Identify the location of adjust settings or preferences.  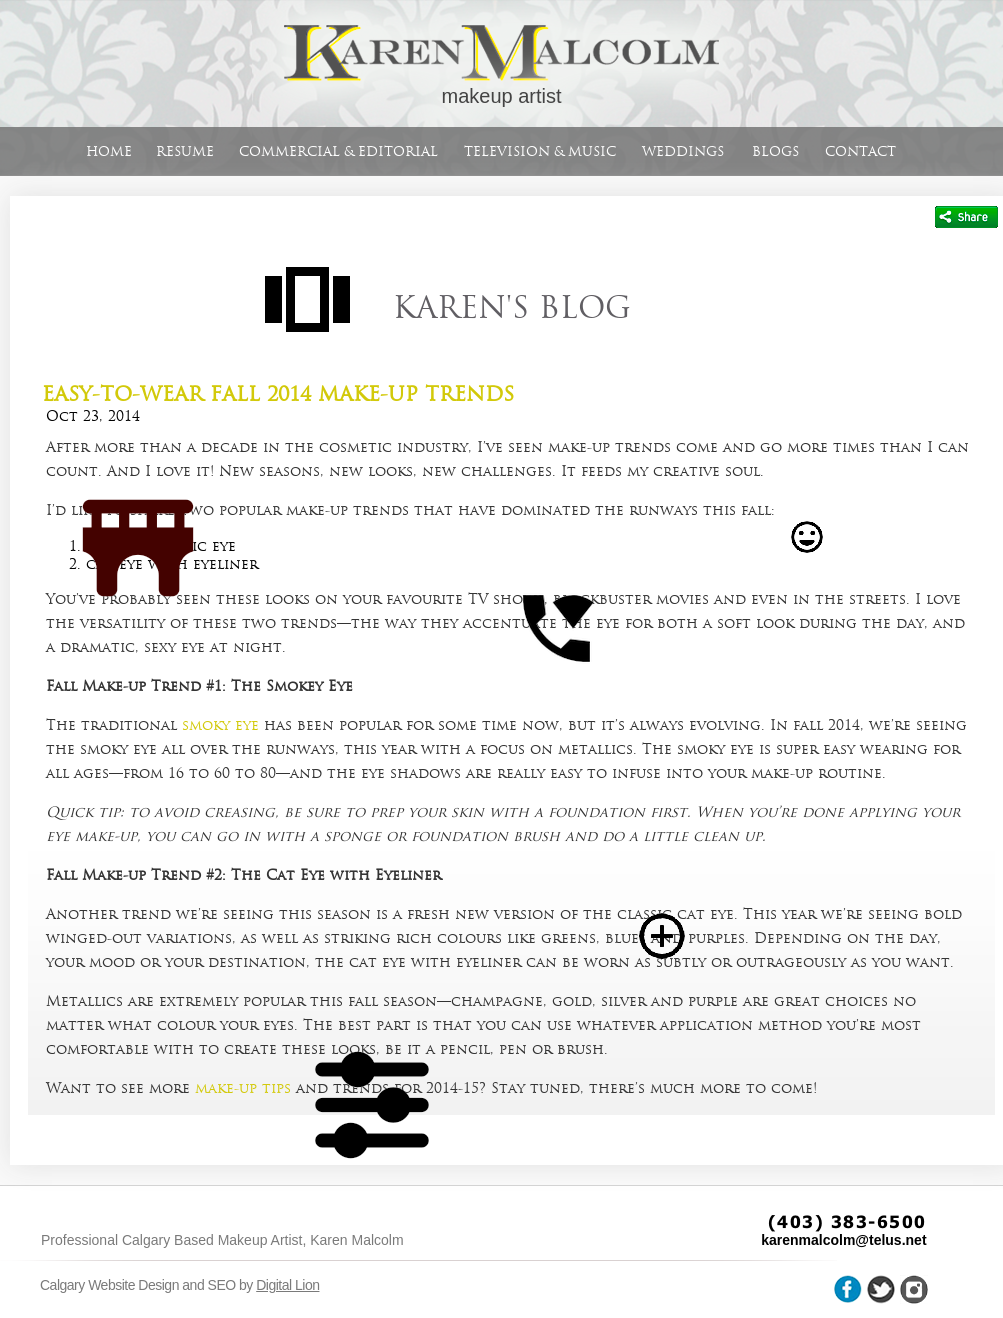
(372, 1105).